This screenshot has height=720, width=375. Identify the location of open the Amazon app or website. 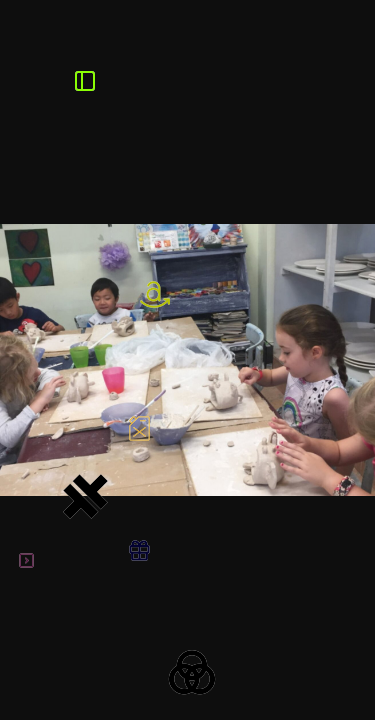
(154, 294).